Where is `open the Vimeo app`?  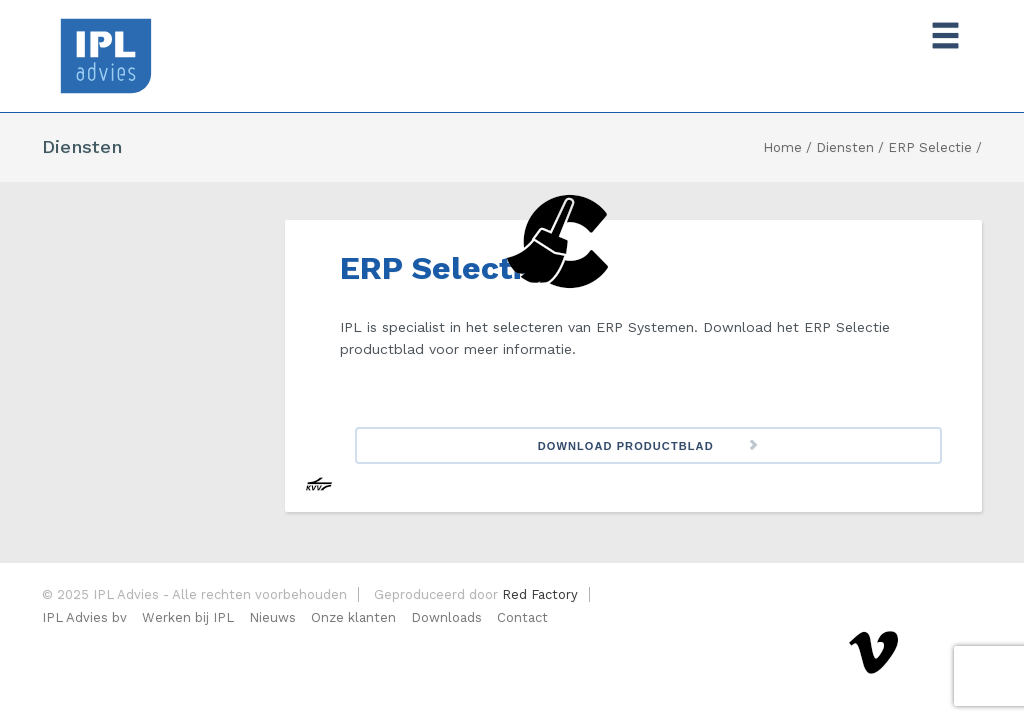 open the Vimeo app is located at coordinates (873, 652).